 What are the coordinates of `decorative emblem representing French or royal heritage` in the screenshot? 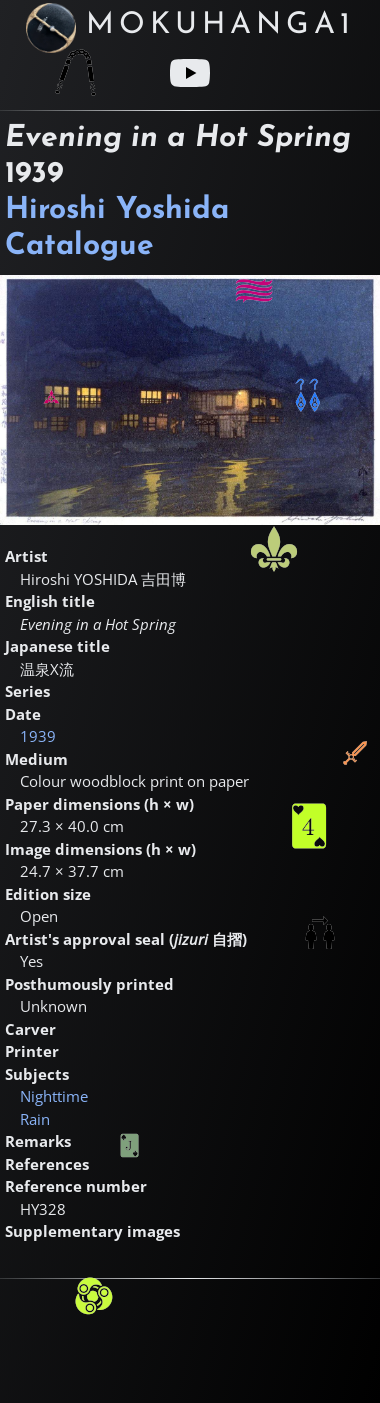 It's located at (274, 549).